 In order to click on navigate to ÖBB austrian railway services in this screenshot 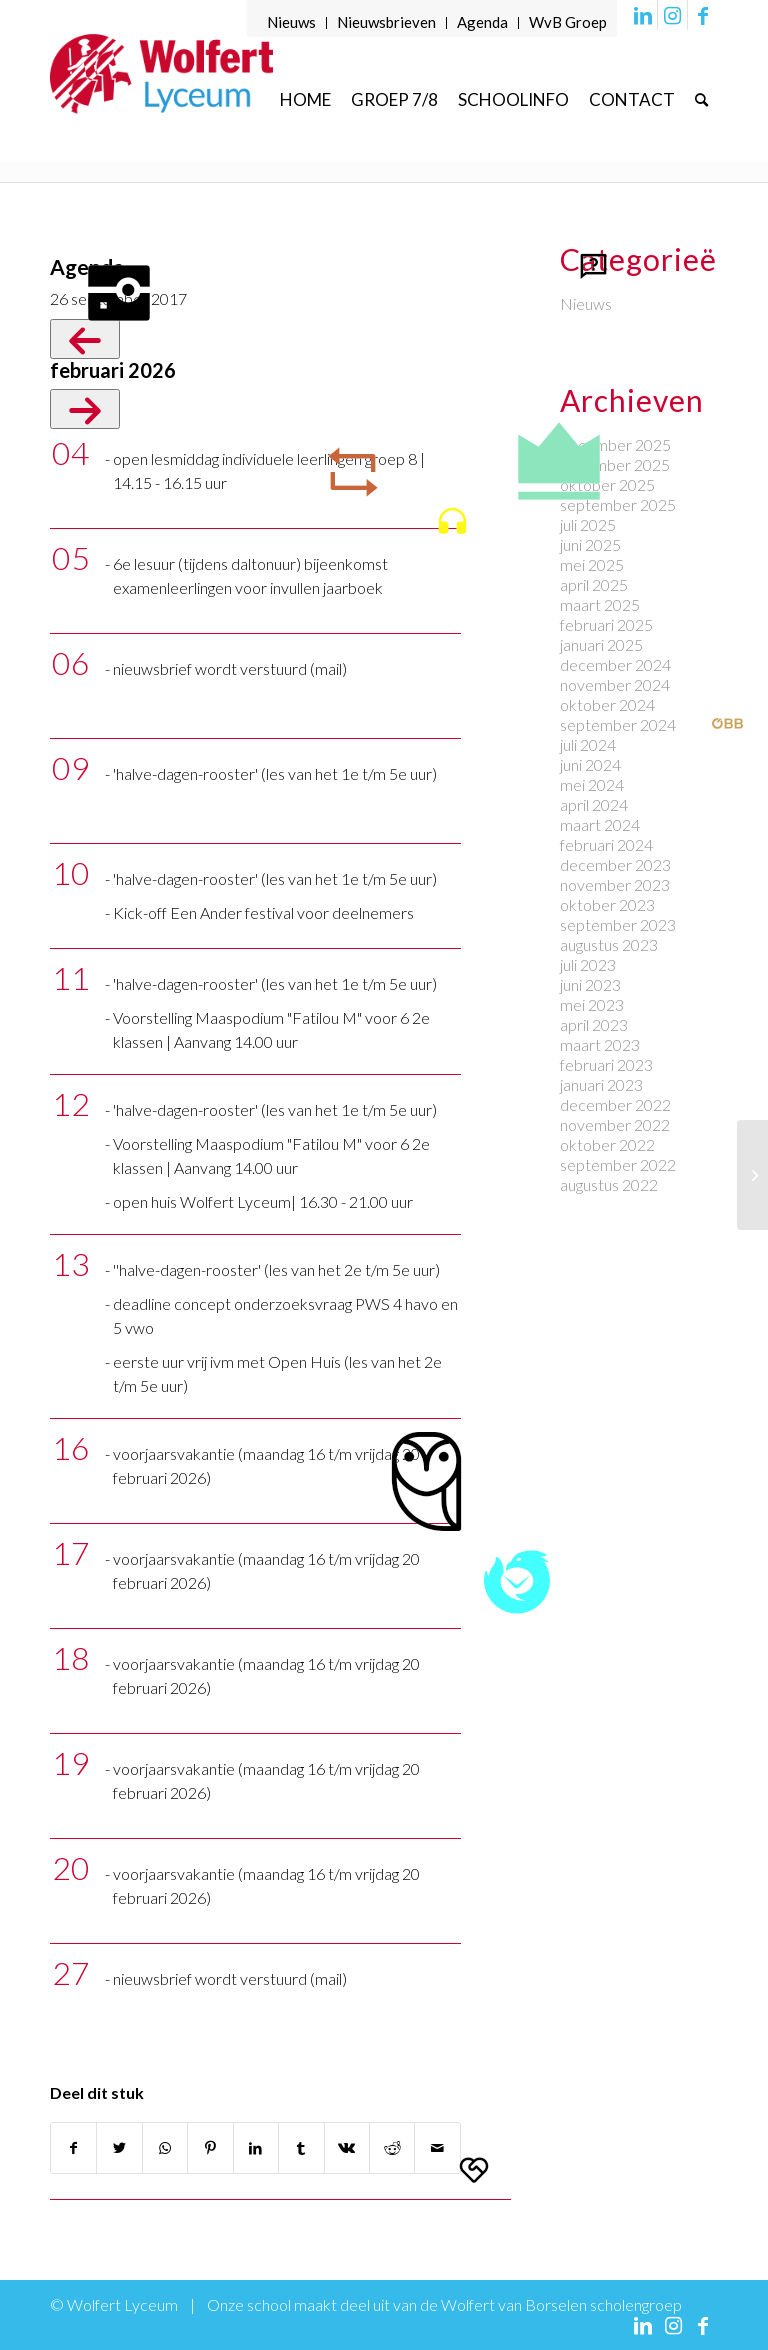, I will do `click(727, 723)`.